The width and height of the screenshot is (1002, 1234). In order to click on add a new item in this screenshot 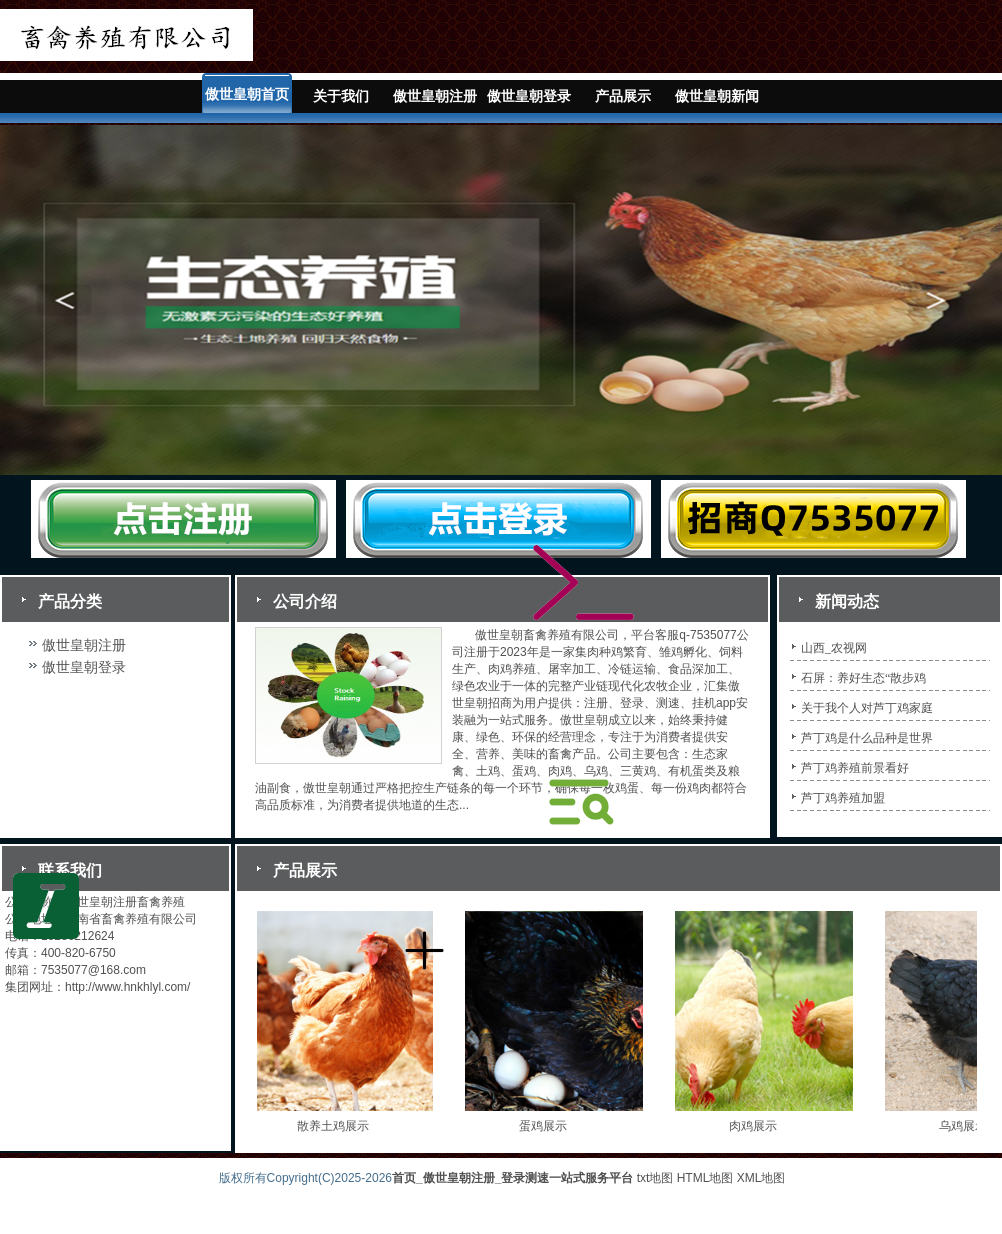, I will do `click(424, 950)`.